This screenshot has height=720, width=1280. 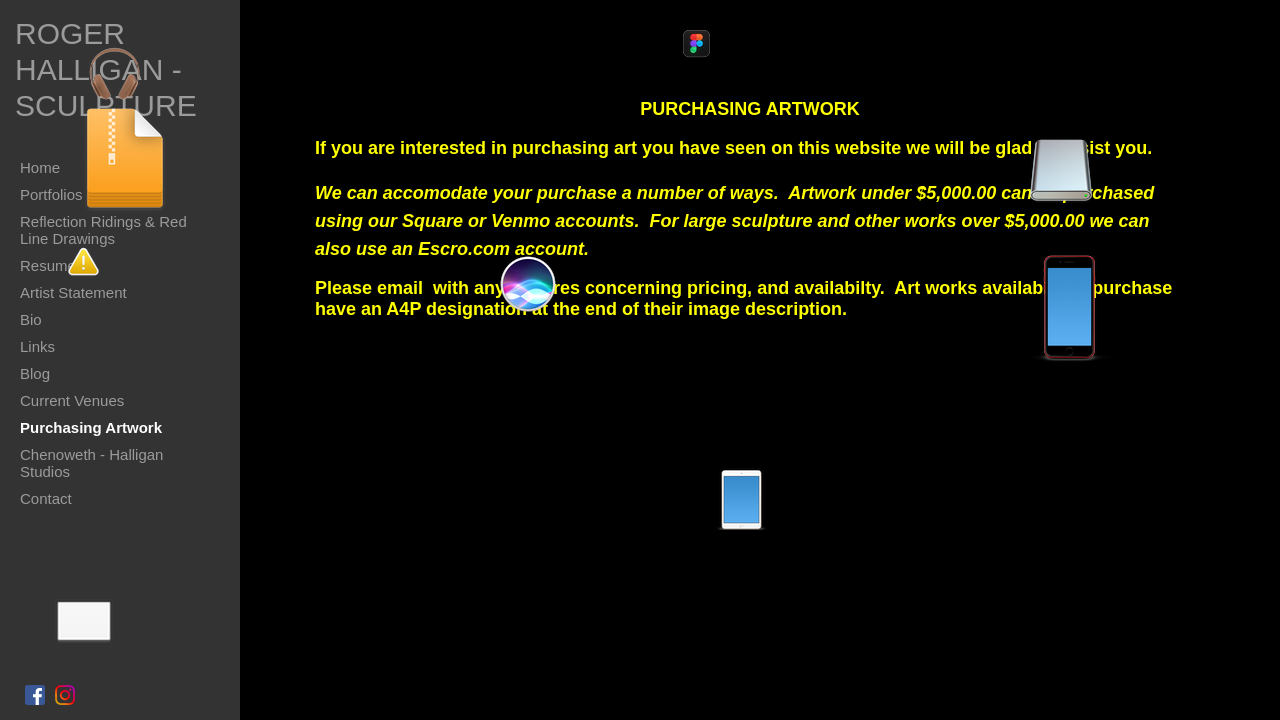 What do you see at coordinates (1069, 308) in the screenshot?
I see `iPhone 8 device connected to your Mac` at bounding box center [1069, 308].